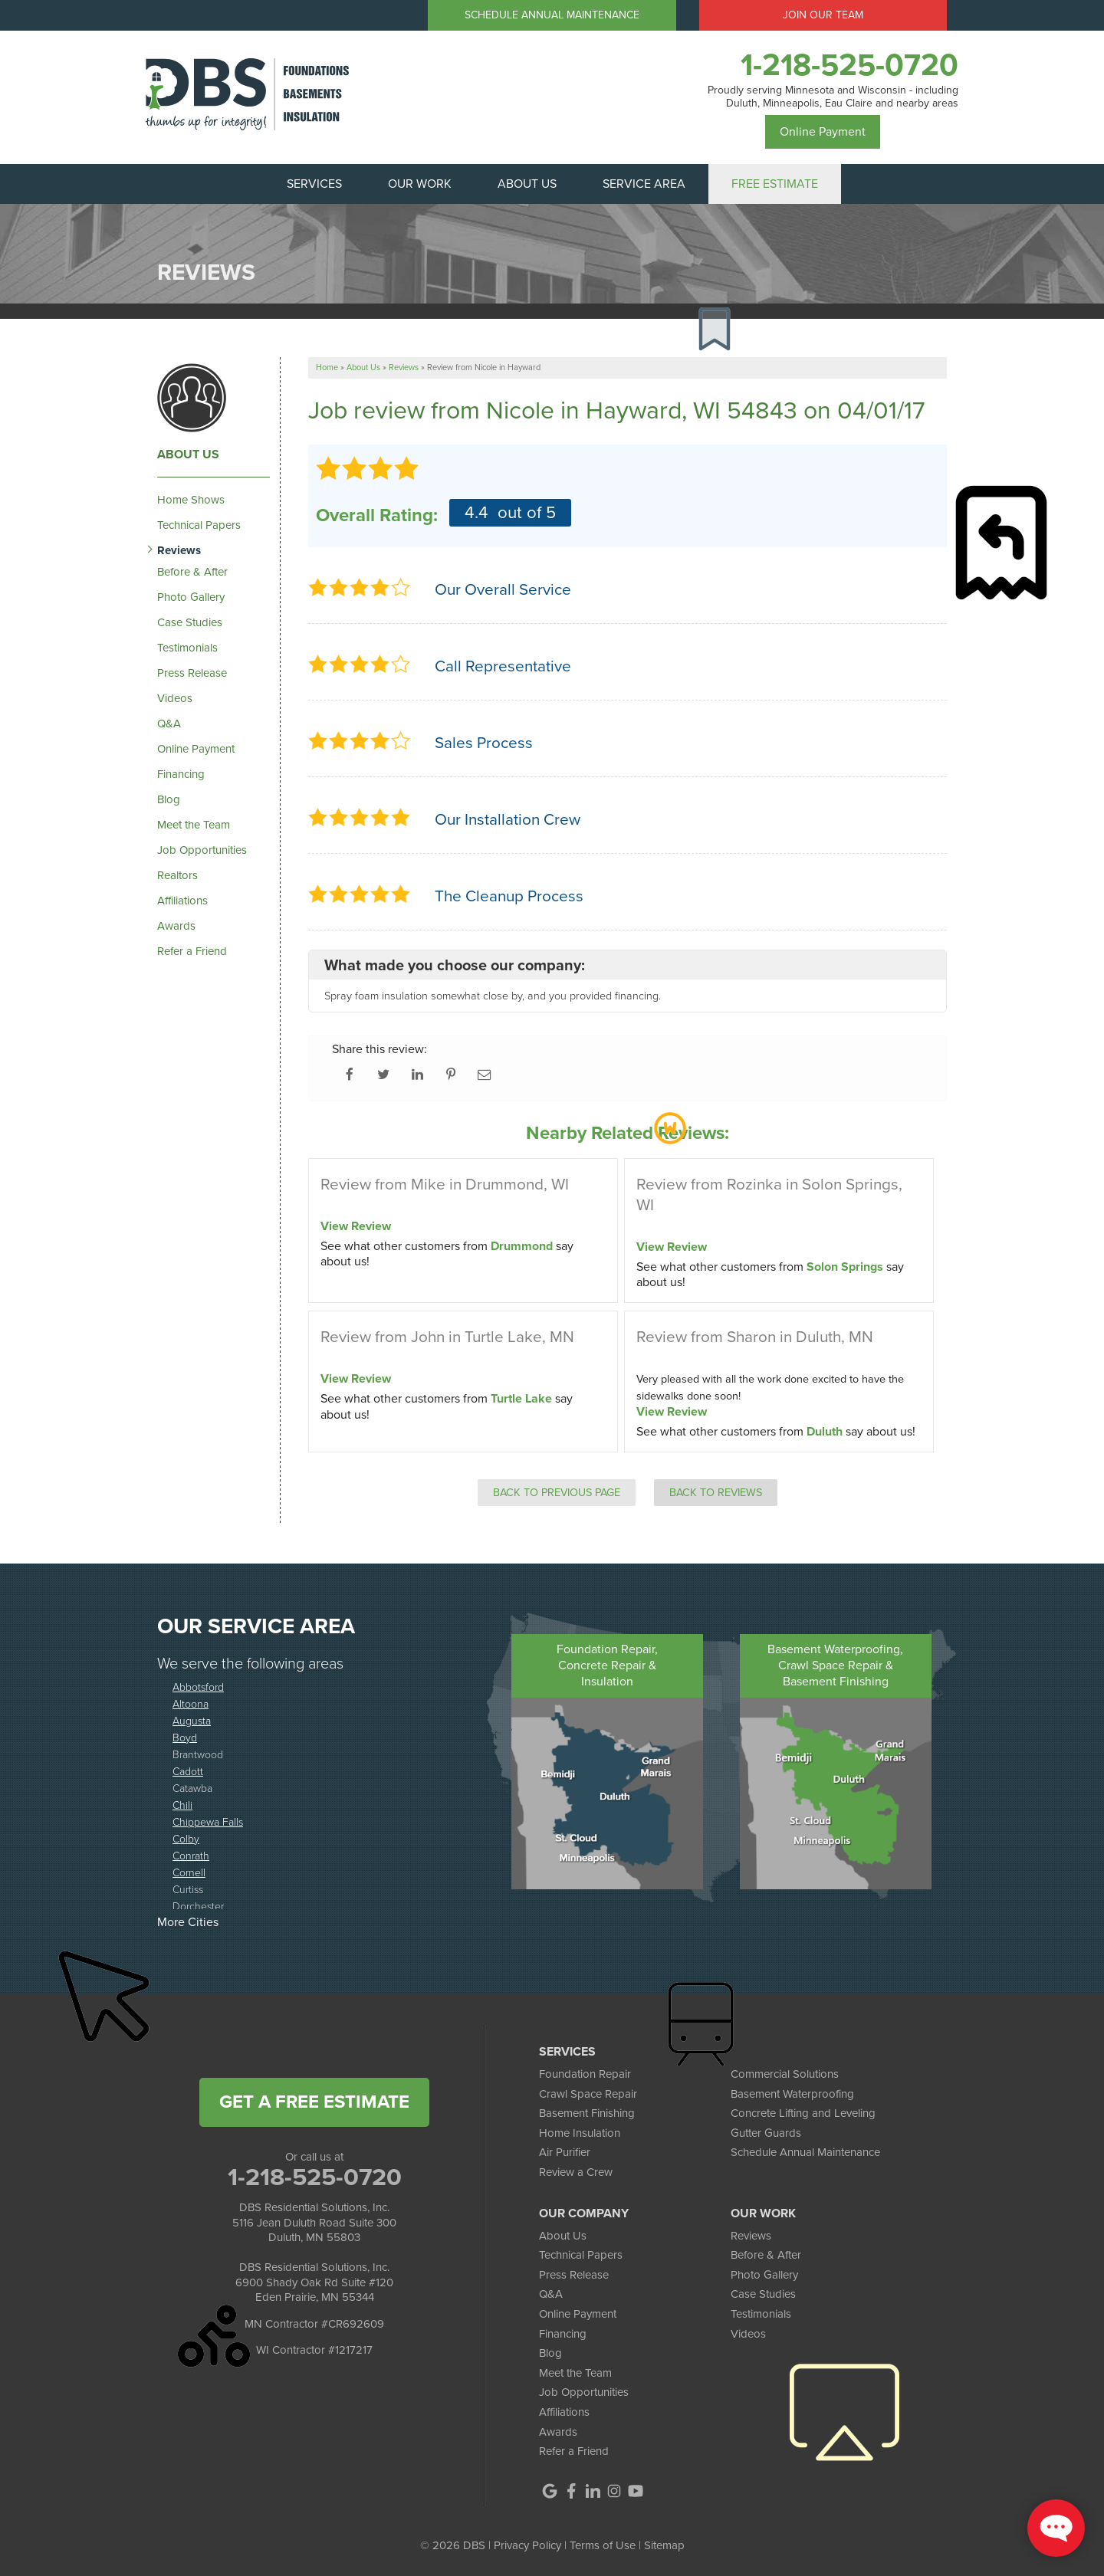  What do you see at coordinates (715, 328) in the screenshot?
I see `save this item to your bookmarks` at bounding box center [715, 328].